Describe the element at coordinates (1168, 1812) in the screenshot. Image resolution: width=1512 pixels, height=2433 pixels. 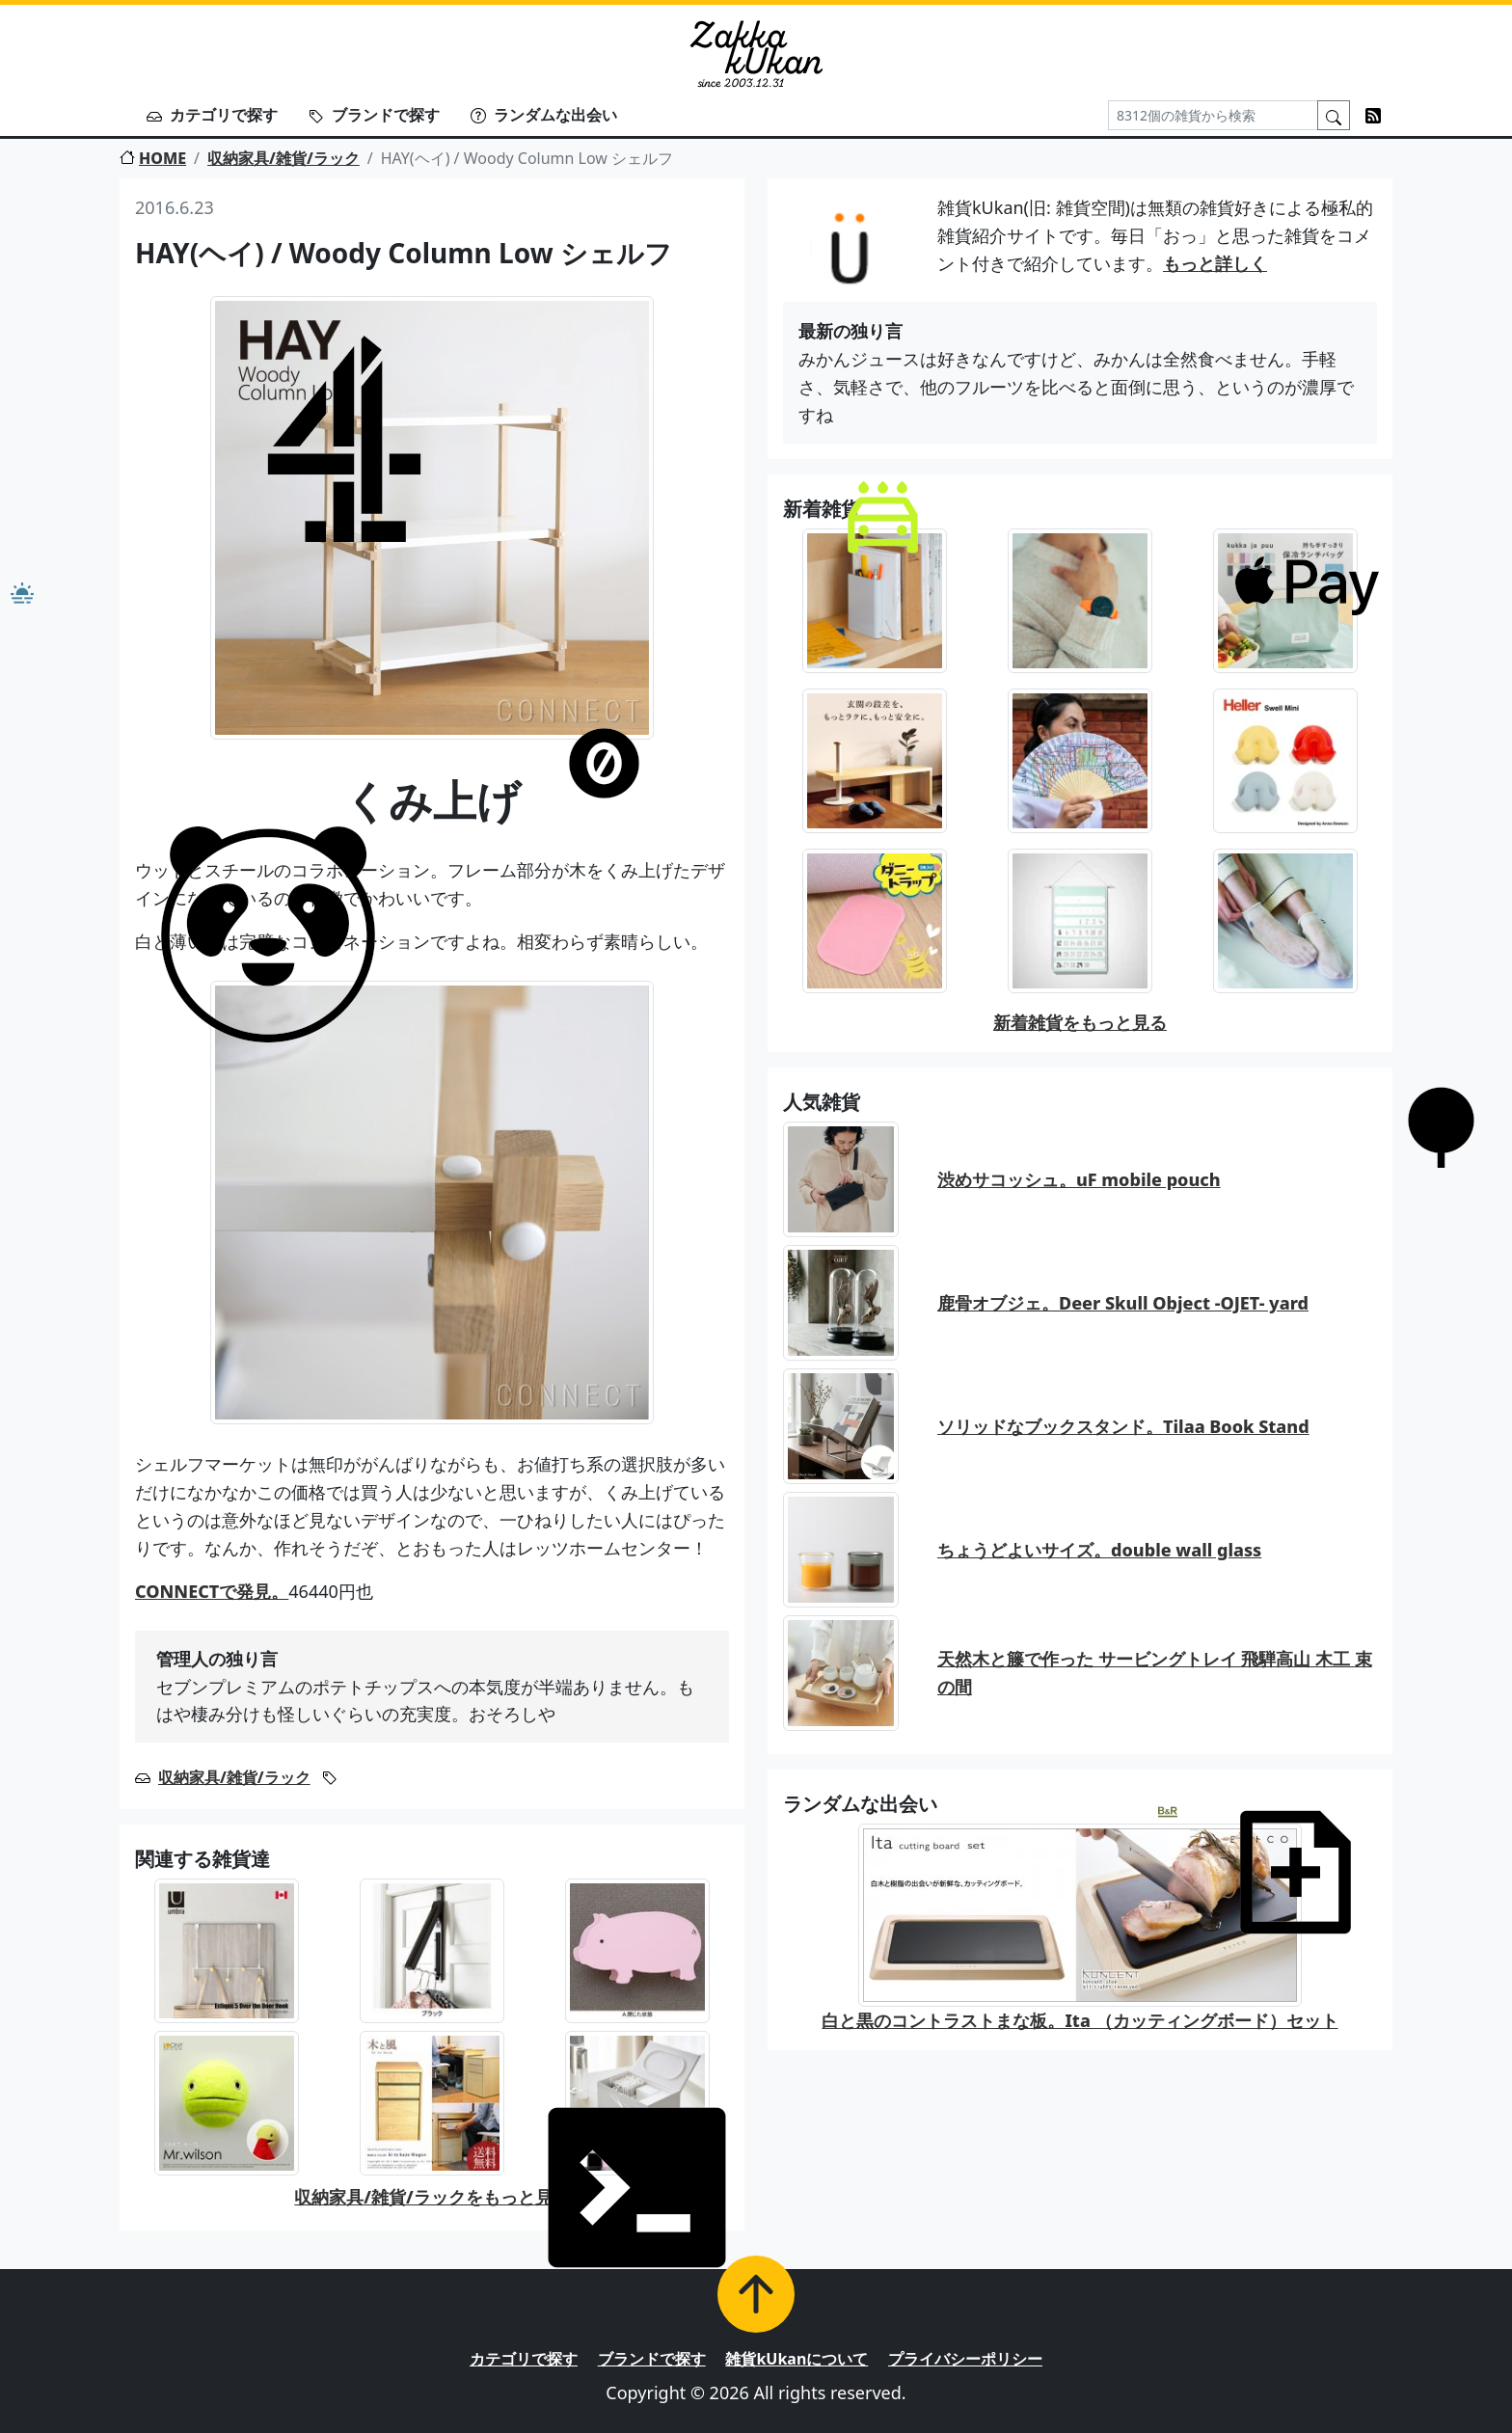
I see `B&R Automation company logo` at that location.